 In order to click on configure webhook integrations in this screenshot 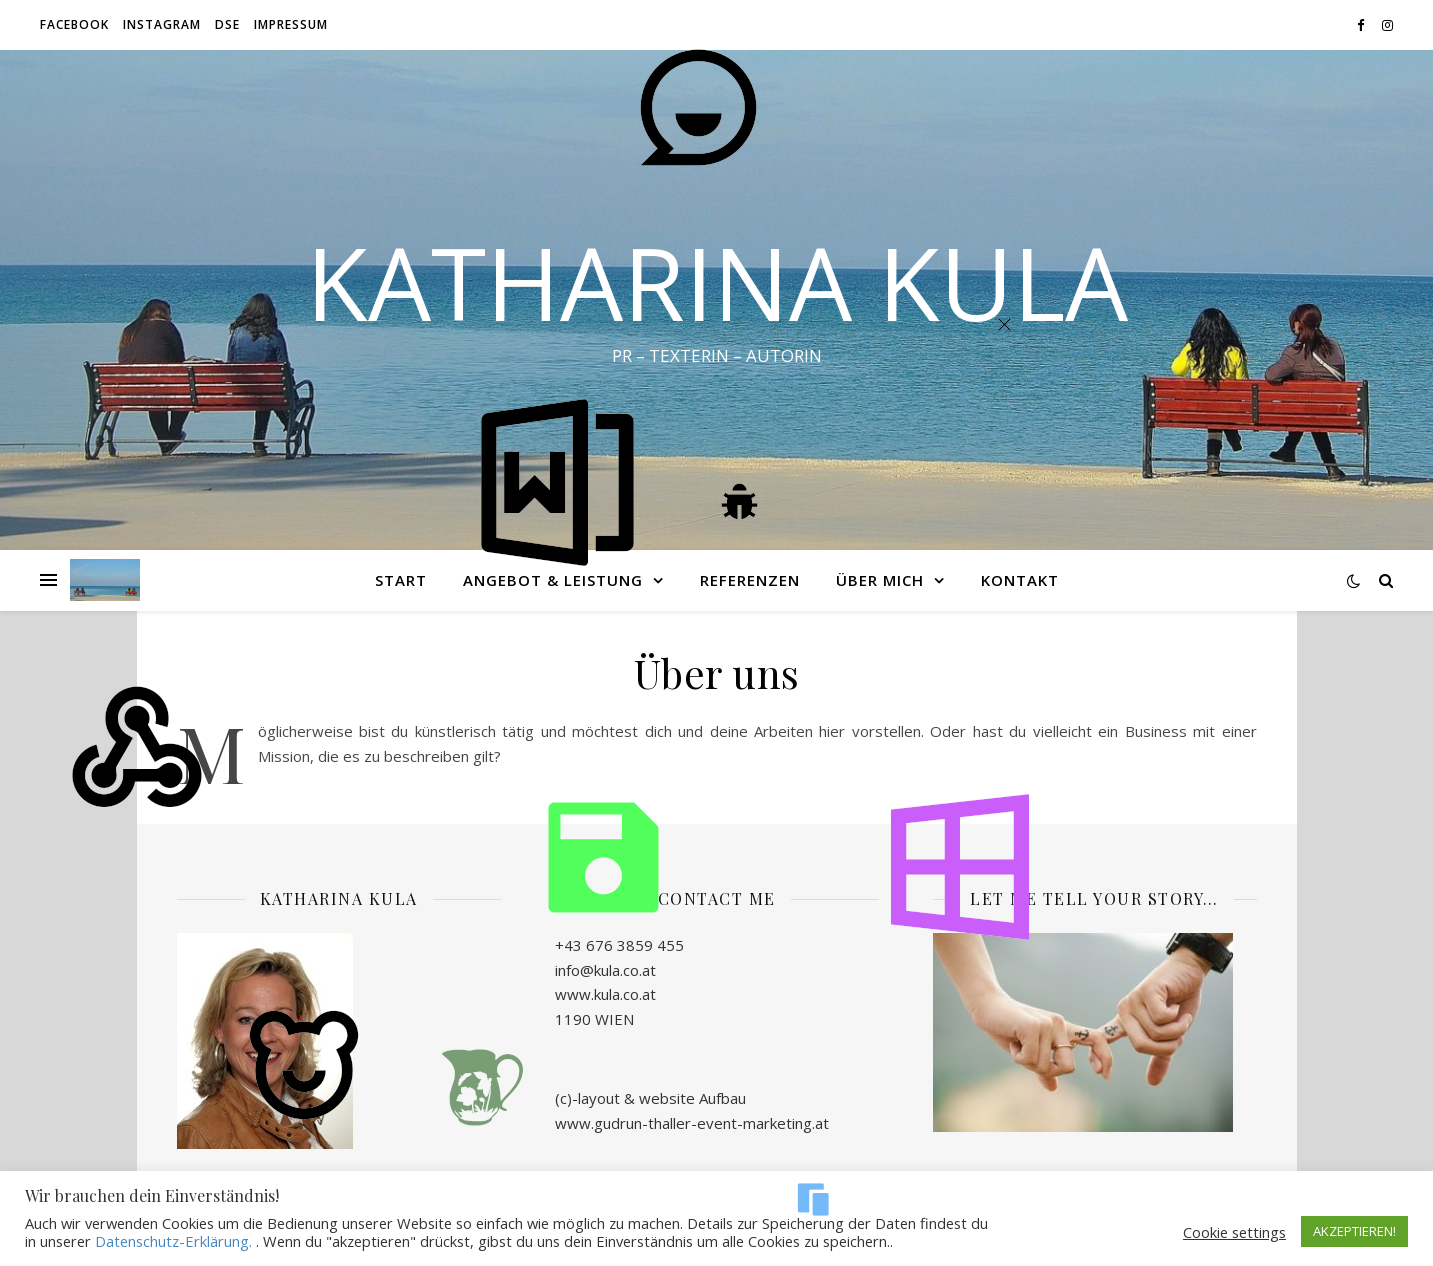, I will do `click(137, 750)`.